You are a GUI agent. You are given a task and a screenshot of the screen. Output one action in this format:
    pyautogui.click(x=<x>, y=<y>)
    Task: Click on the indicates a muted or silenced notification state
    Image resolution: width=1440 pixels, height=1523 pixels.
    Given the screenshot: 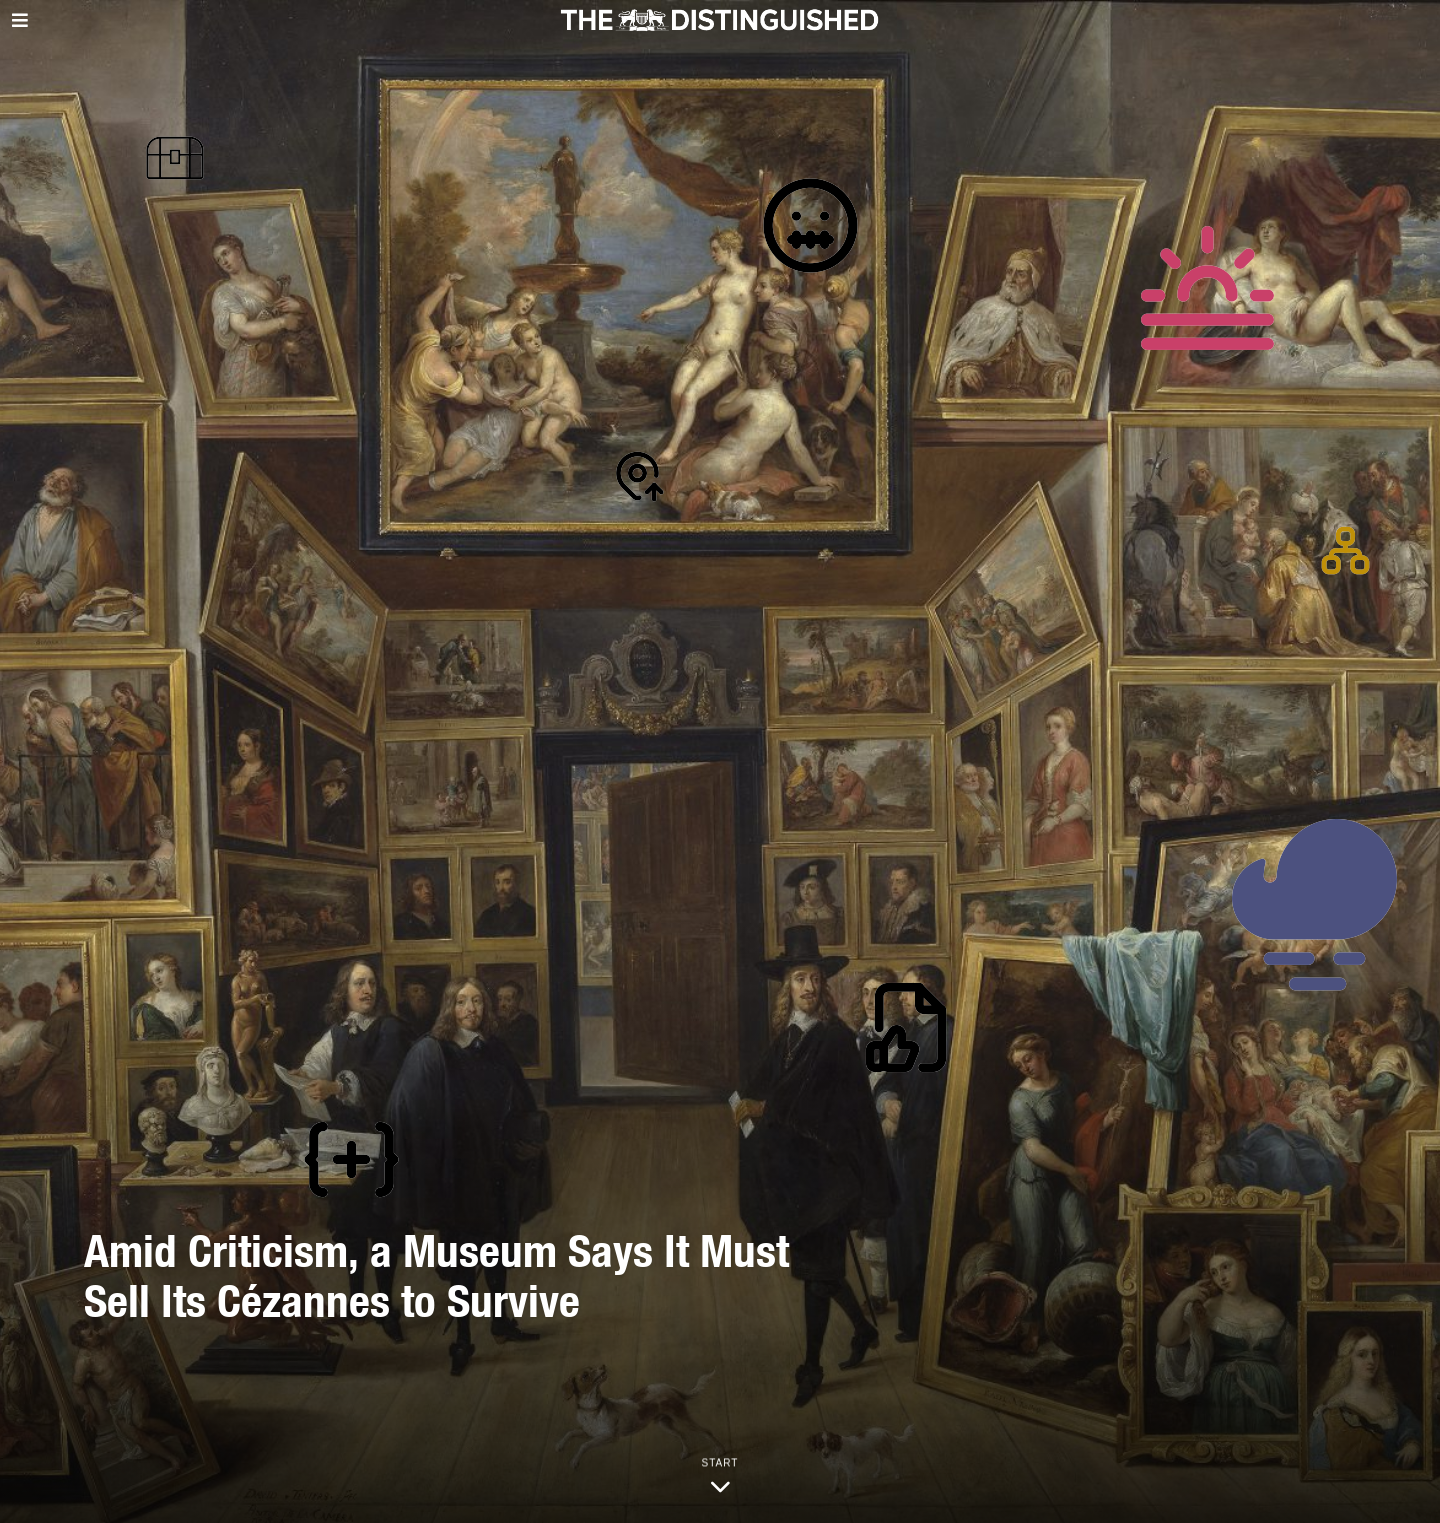 What is the action you would take?
    pyautogui.click(x=810, y=225)
    